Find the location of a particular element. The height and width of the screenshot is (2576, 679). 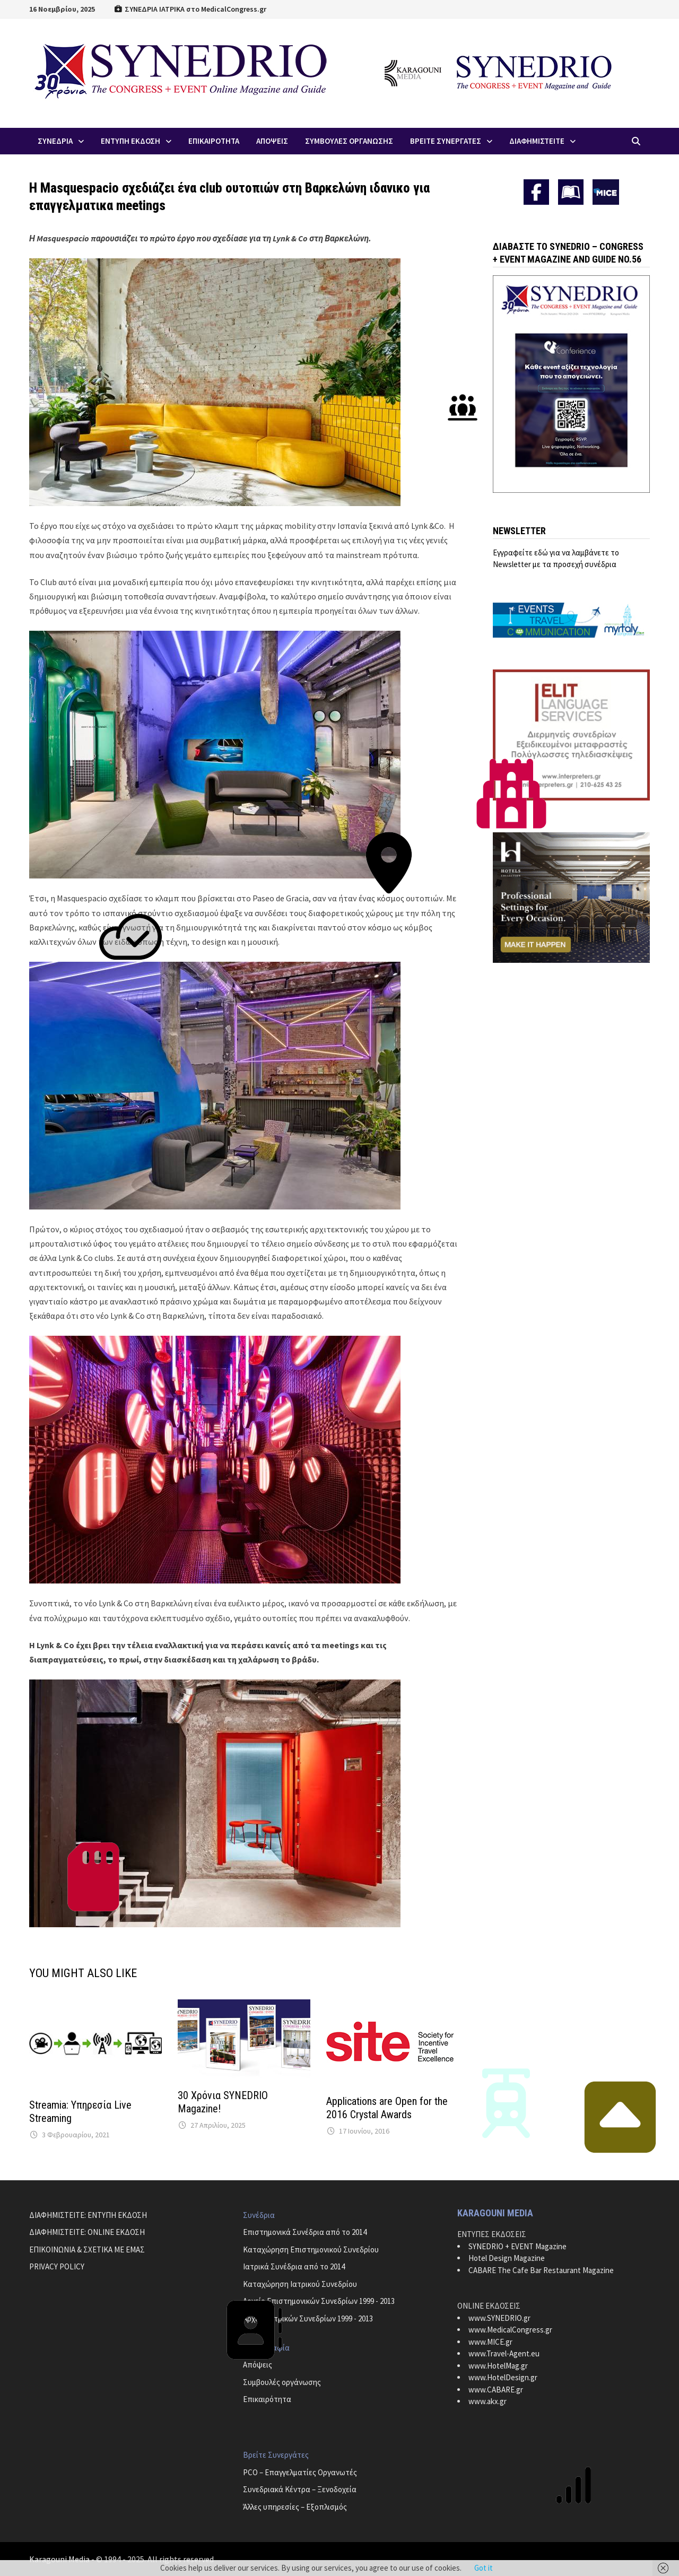

indicates a hindu temple or religious site is located at coordinates (511, 794).